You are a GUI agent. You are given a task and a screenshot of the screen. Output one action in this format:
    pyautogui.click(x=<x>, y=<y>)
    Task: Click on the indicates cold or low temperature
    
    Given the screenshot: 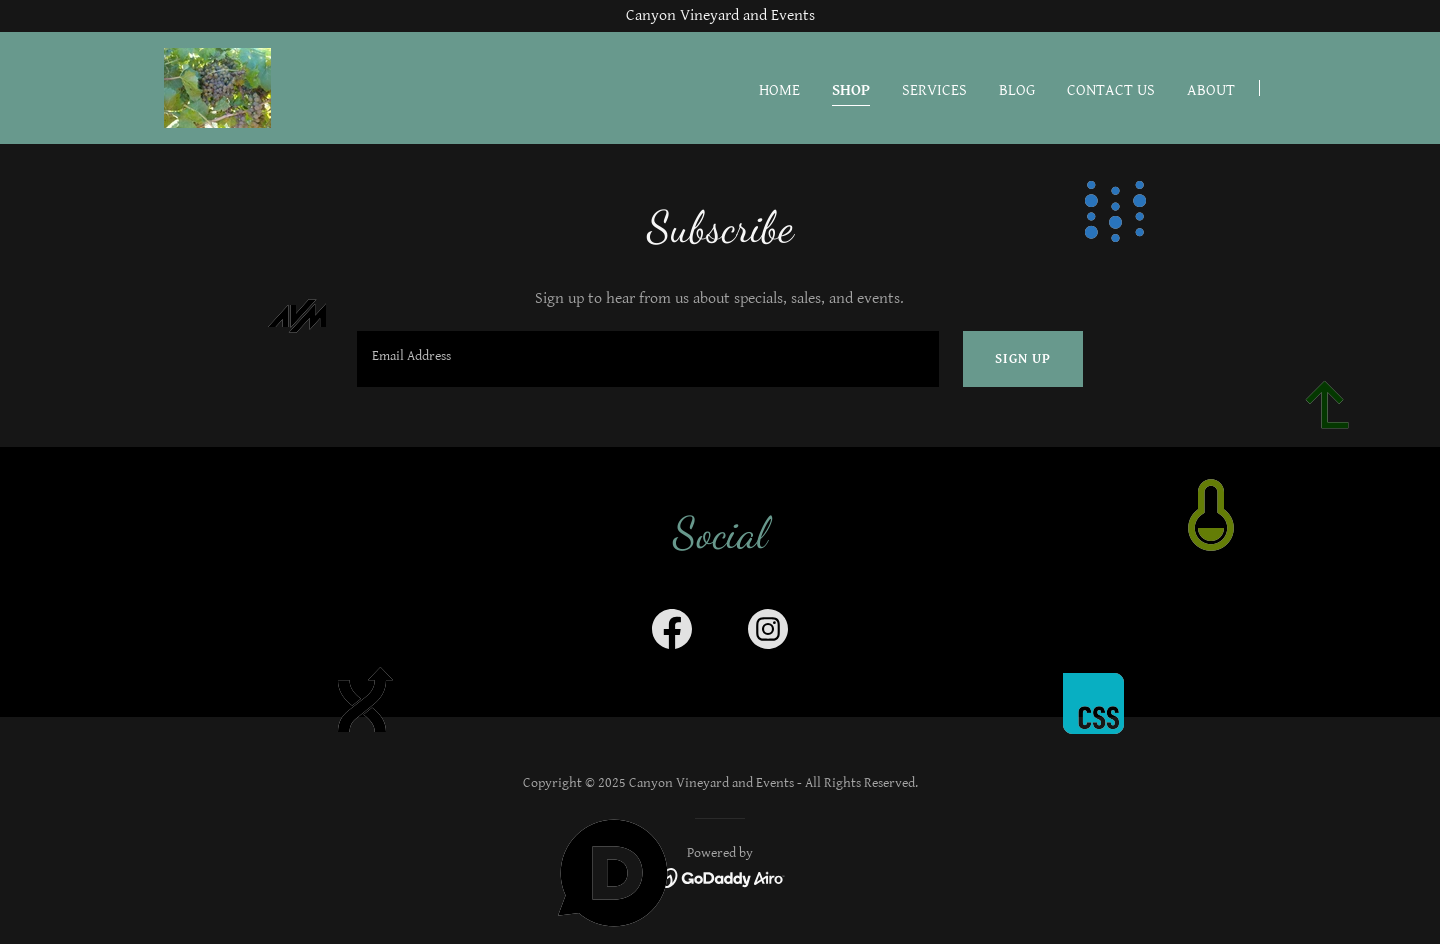 What is the action you would take?
    pyautogui.click(x=1211, y=515)
    